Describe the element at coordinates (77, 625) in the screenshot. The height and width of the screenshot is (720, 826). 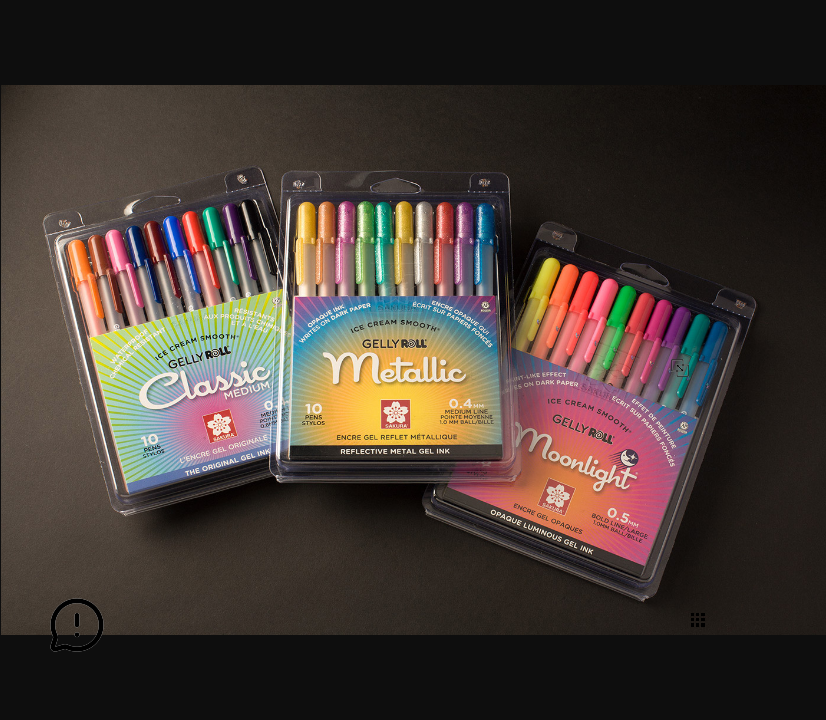
I see `message with a warning or alert` at that location.